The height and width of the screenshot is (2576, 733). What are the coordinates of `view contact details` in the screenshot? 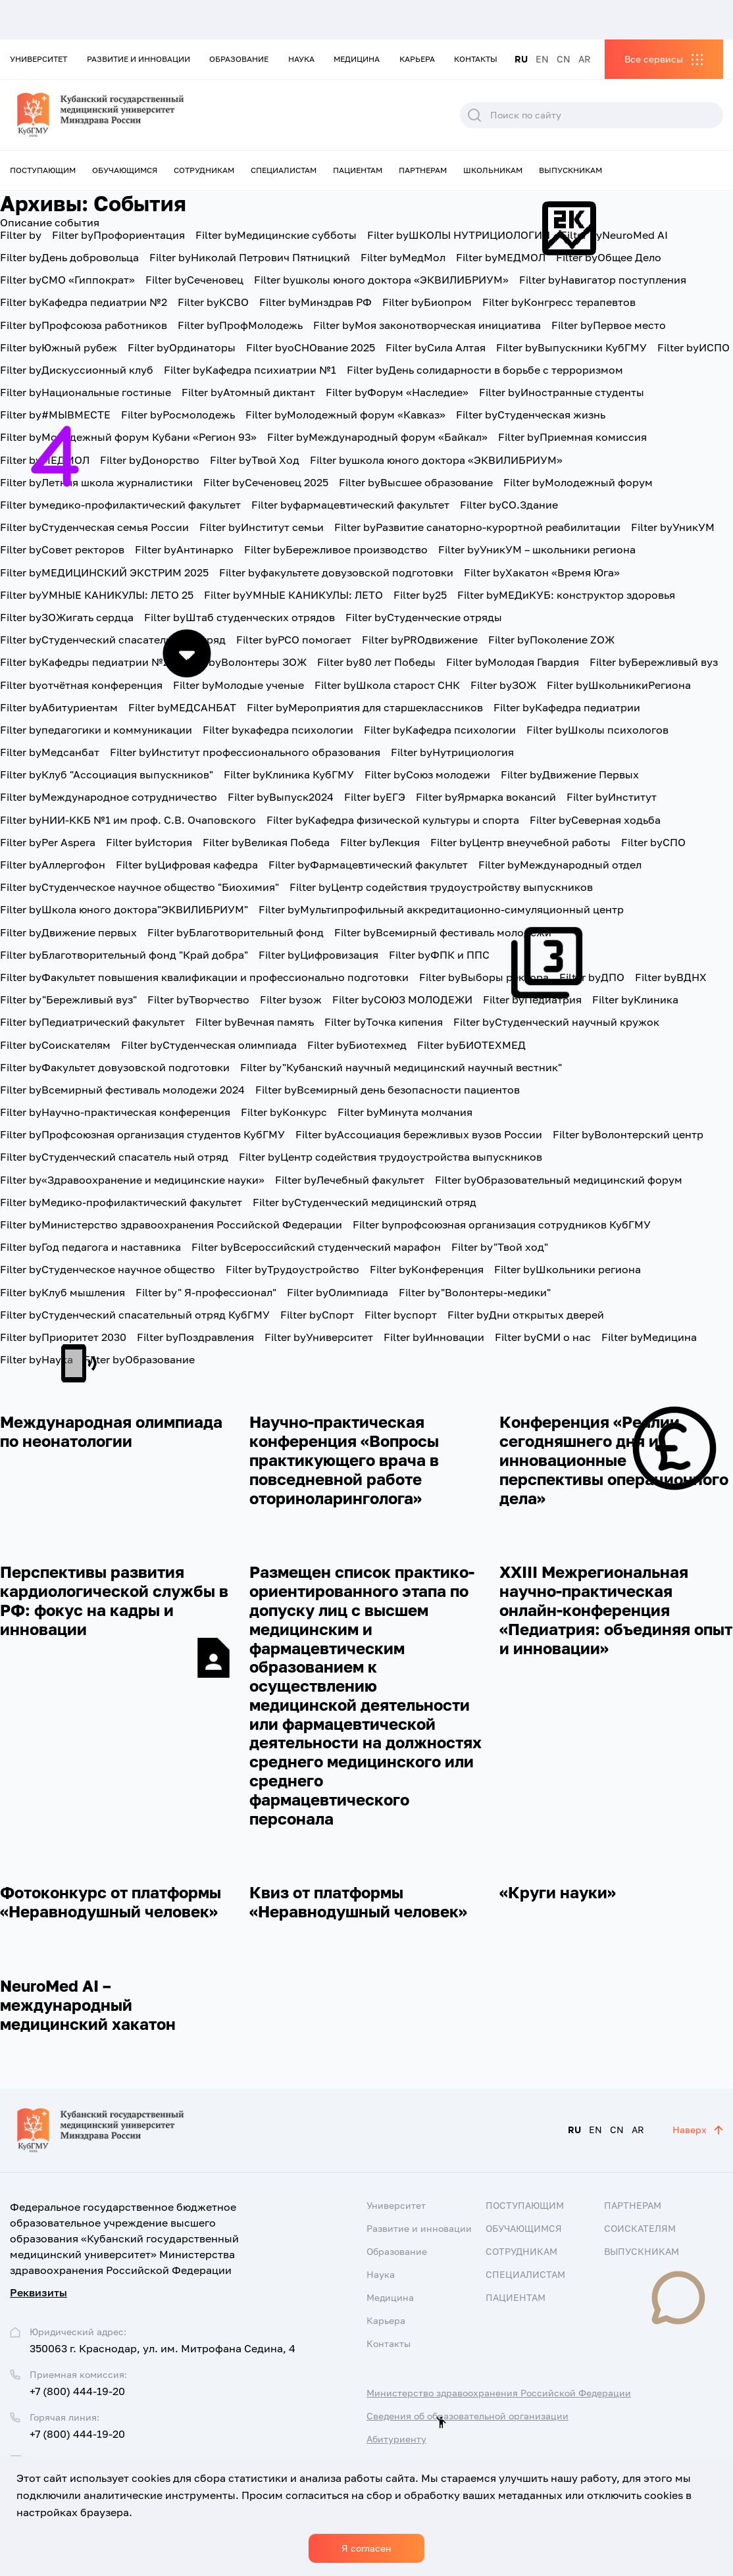 It's located at (213, 1657).